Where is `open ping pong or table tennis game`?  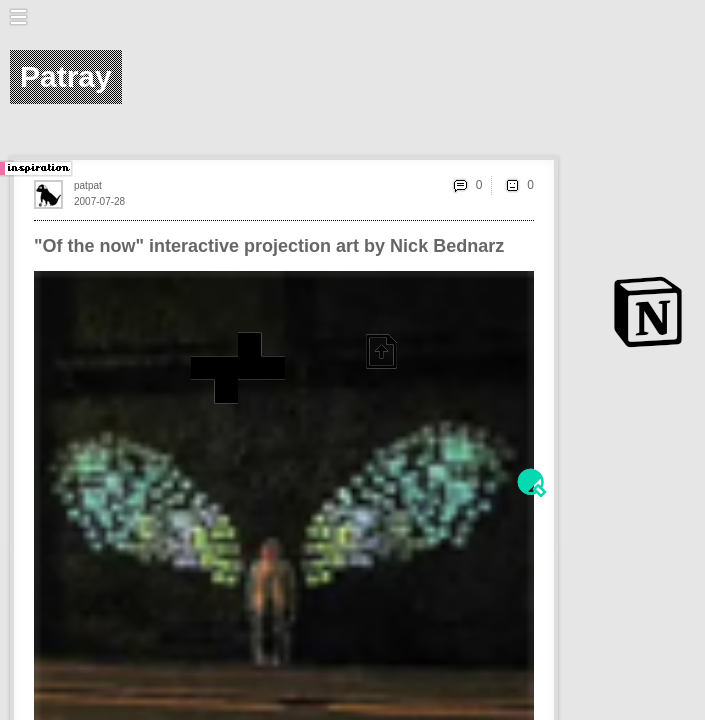 open ping pong or table tennis game is located at coordinates (531, 482).